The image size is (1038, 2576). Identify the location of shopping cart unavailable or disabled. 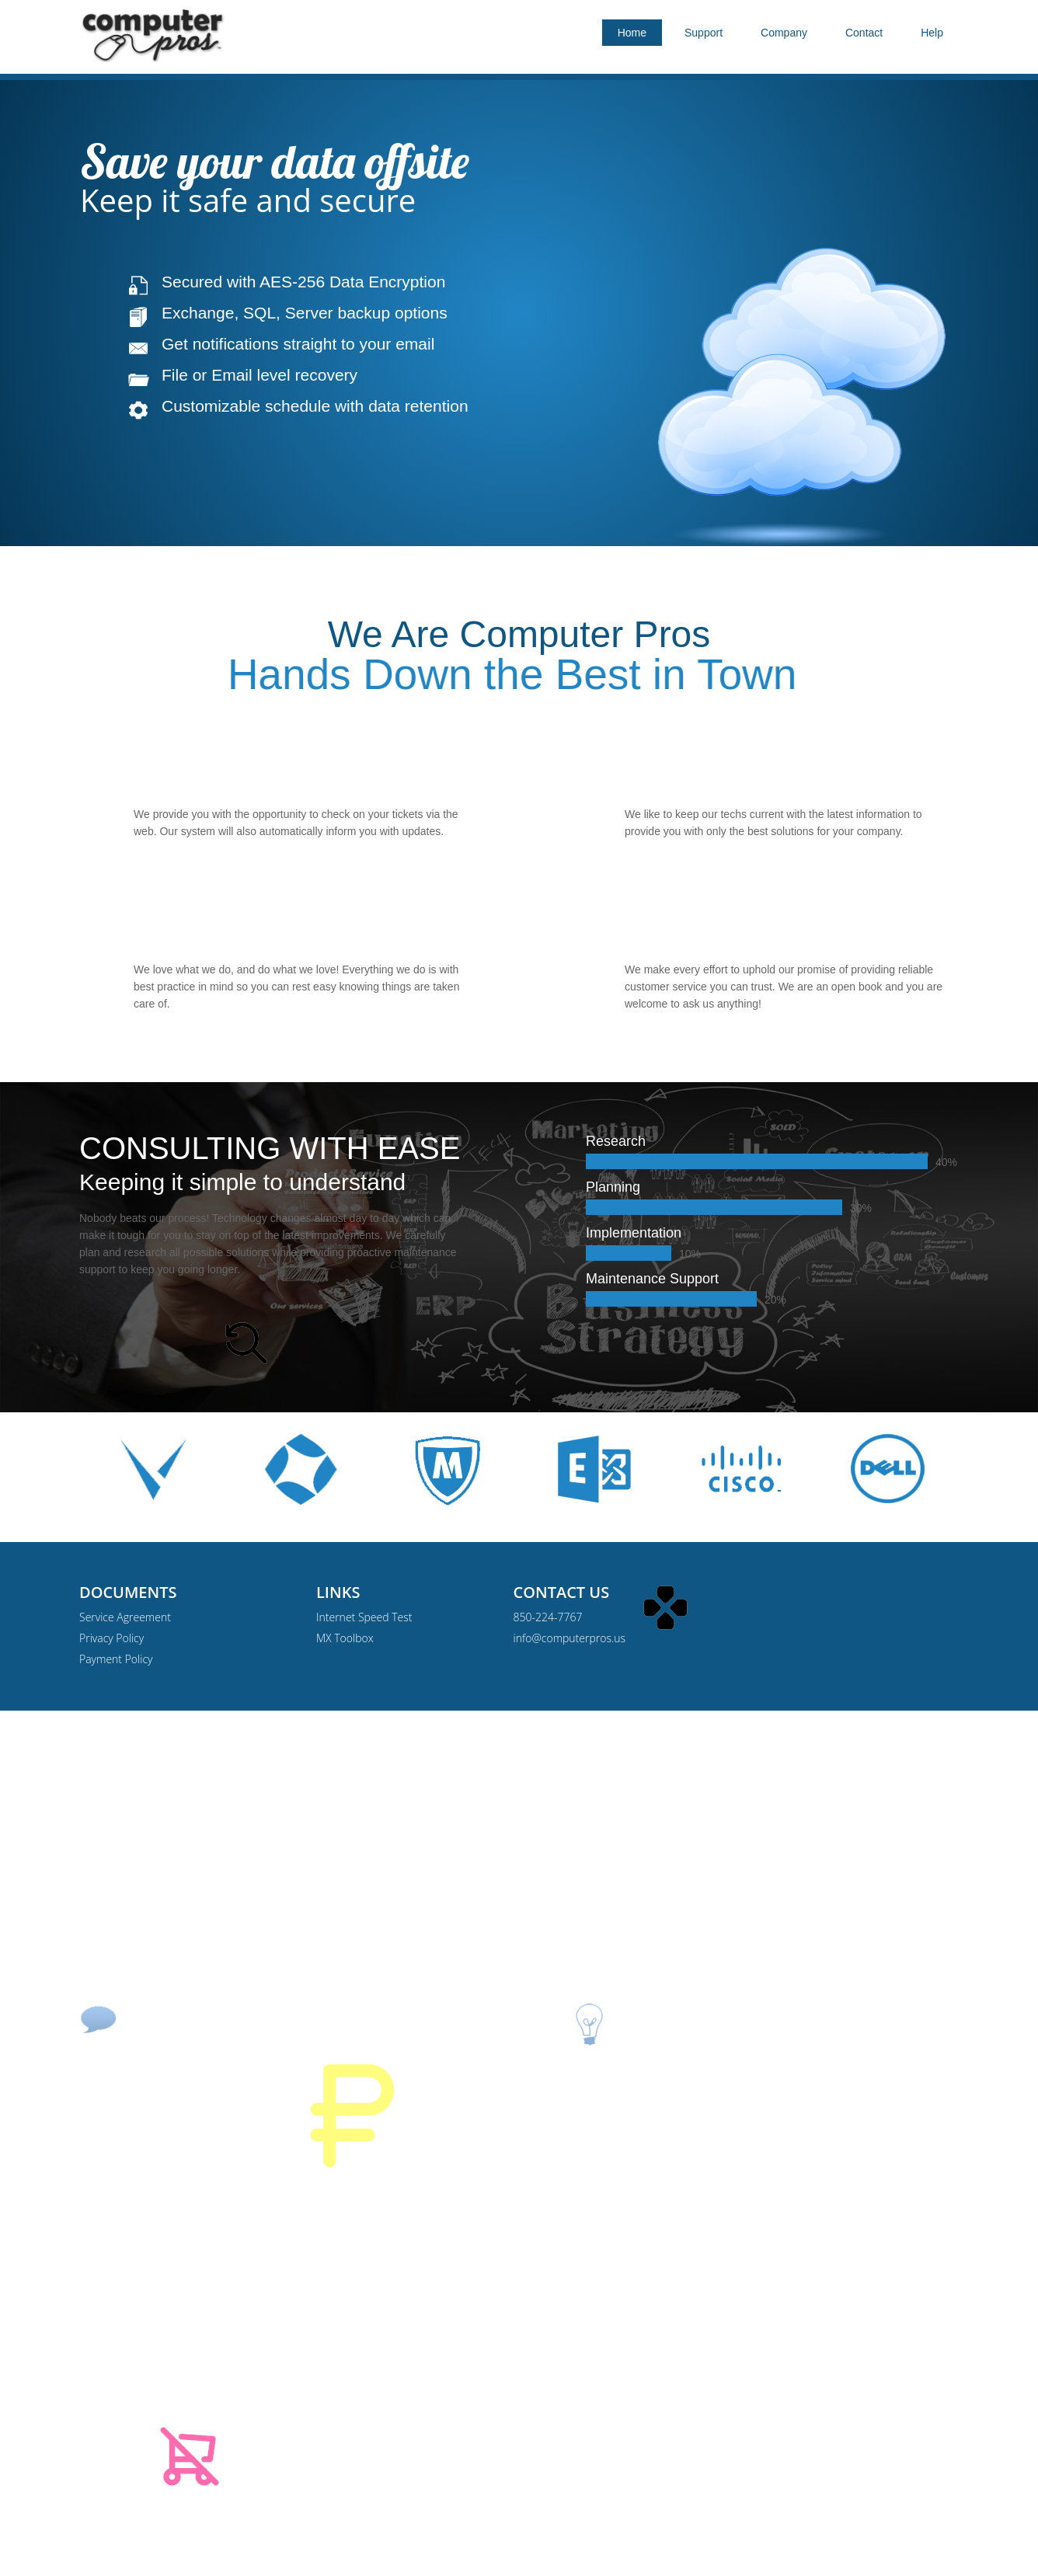
(190, 2456).